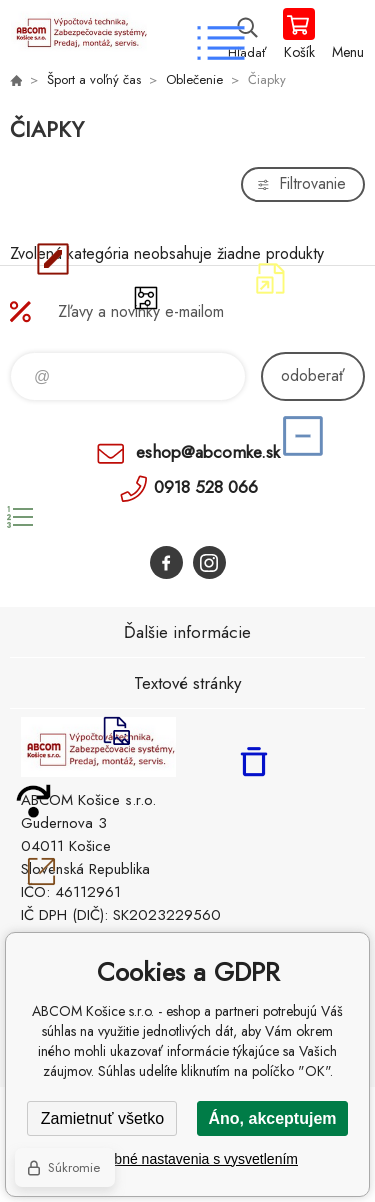 This screenshot has width=375, height=1202. Describe the element at coordinates (53, 259) in the screenshot. I see `indicates a file ignored in diff comparison` at that location.